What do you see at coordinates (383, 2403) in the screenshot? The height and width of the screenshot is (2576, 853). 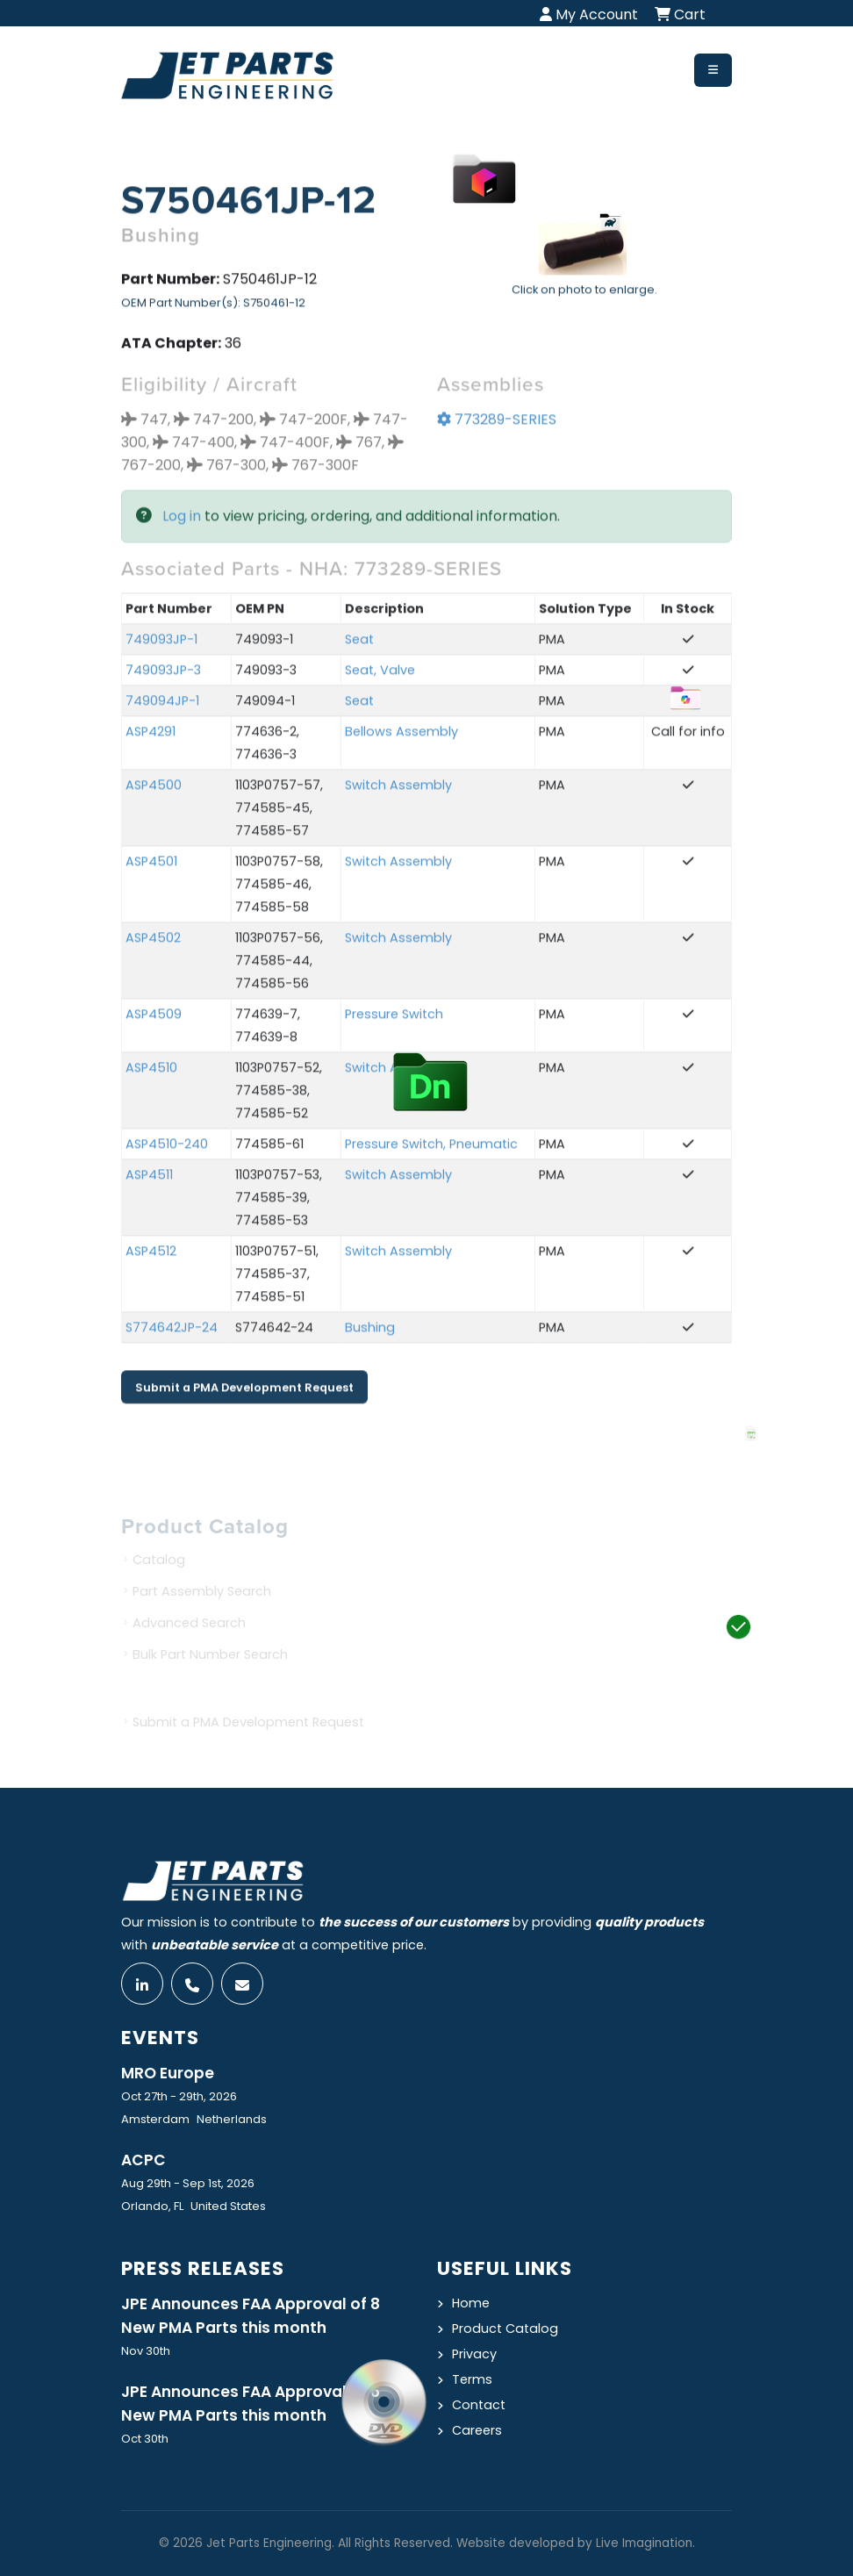 I see `access DVD drive or optical disc contents` at bounding box center [383, 2403].